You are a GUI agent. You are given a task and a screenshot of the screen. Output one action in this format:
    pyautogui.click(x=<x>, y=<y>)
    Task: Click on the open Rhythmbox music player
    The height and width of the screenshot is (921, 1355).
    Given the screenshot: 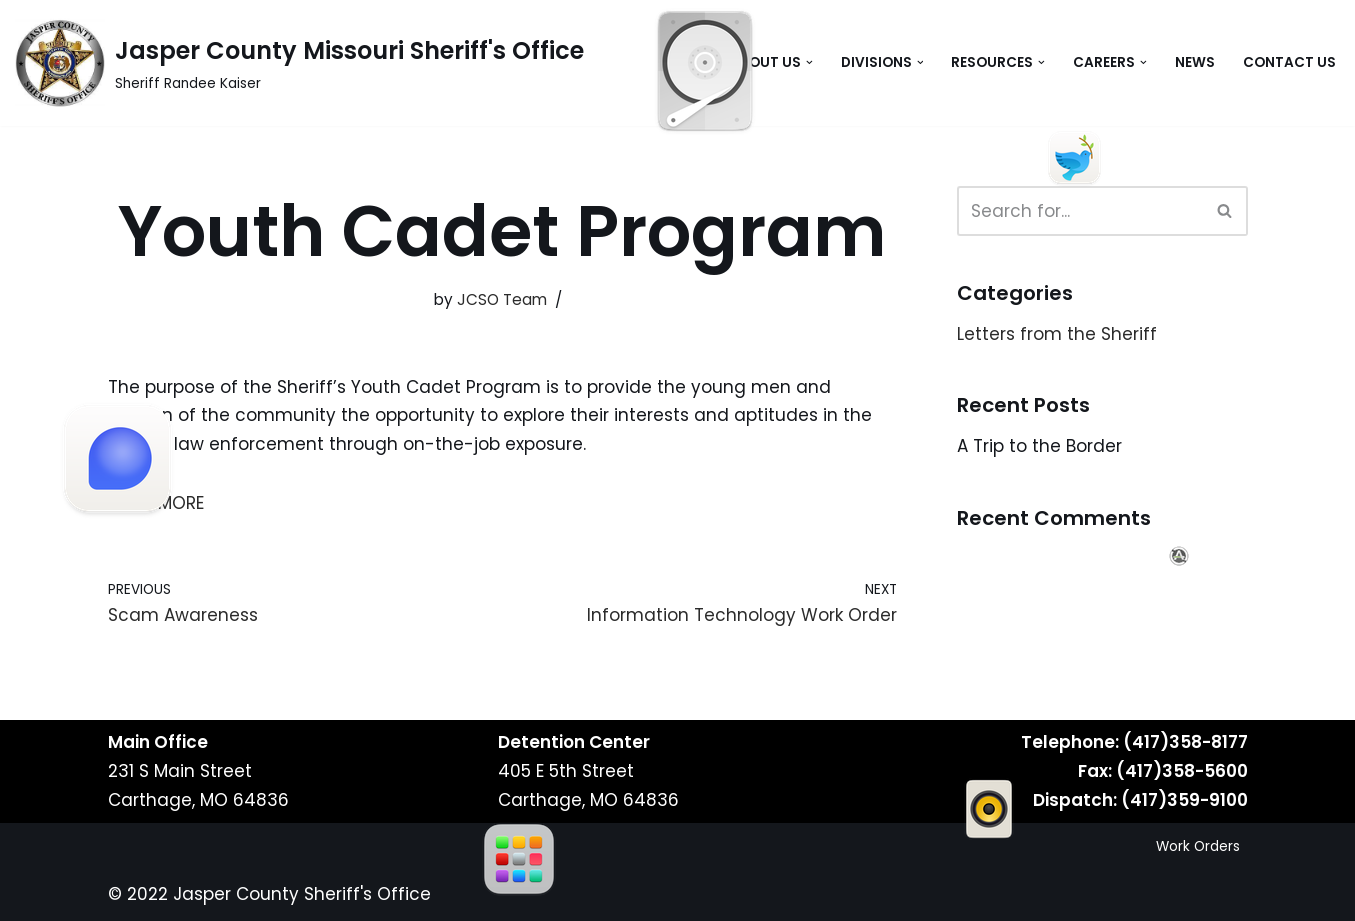 What is the action you would take?
    pyautogui.click(x=989, y=809)
    